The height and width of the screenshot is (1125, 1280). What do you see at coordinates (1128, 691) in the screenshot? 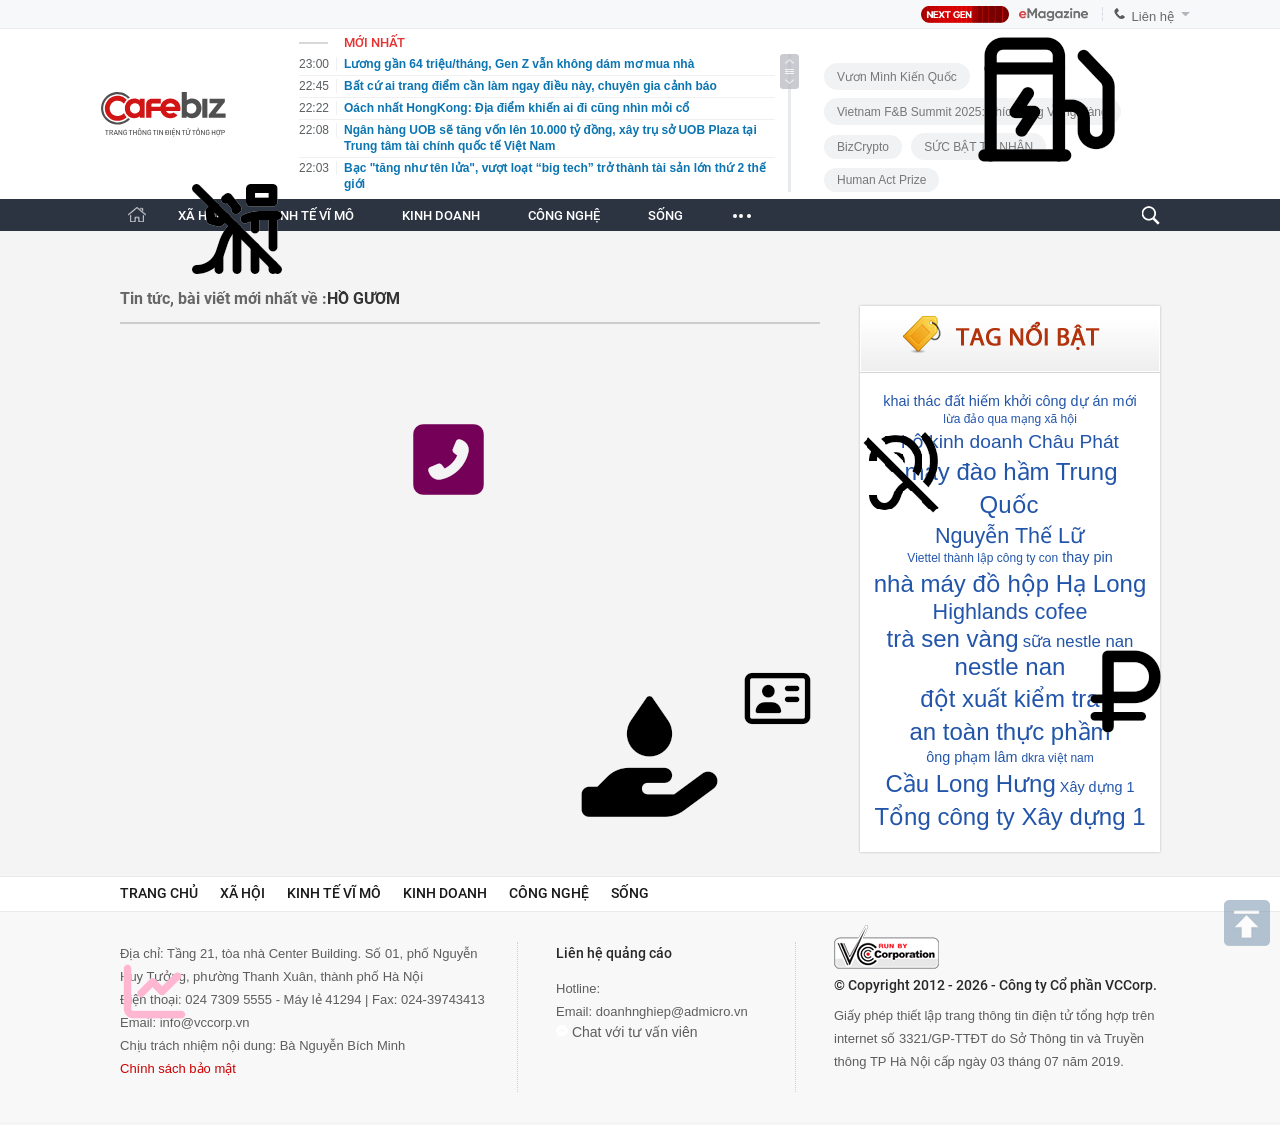
I see `indicates russian ruble currency` at bounding box center [1128, 691].